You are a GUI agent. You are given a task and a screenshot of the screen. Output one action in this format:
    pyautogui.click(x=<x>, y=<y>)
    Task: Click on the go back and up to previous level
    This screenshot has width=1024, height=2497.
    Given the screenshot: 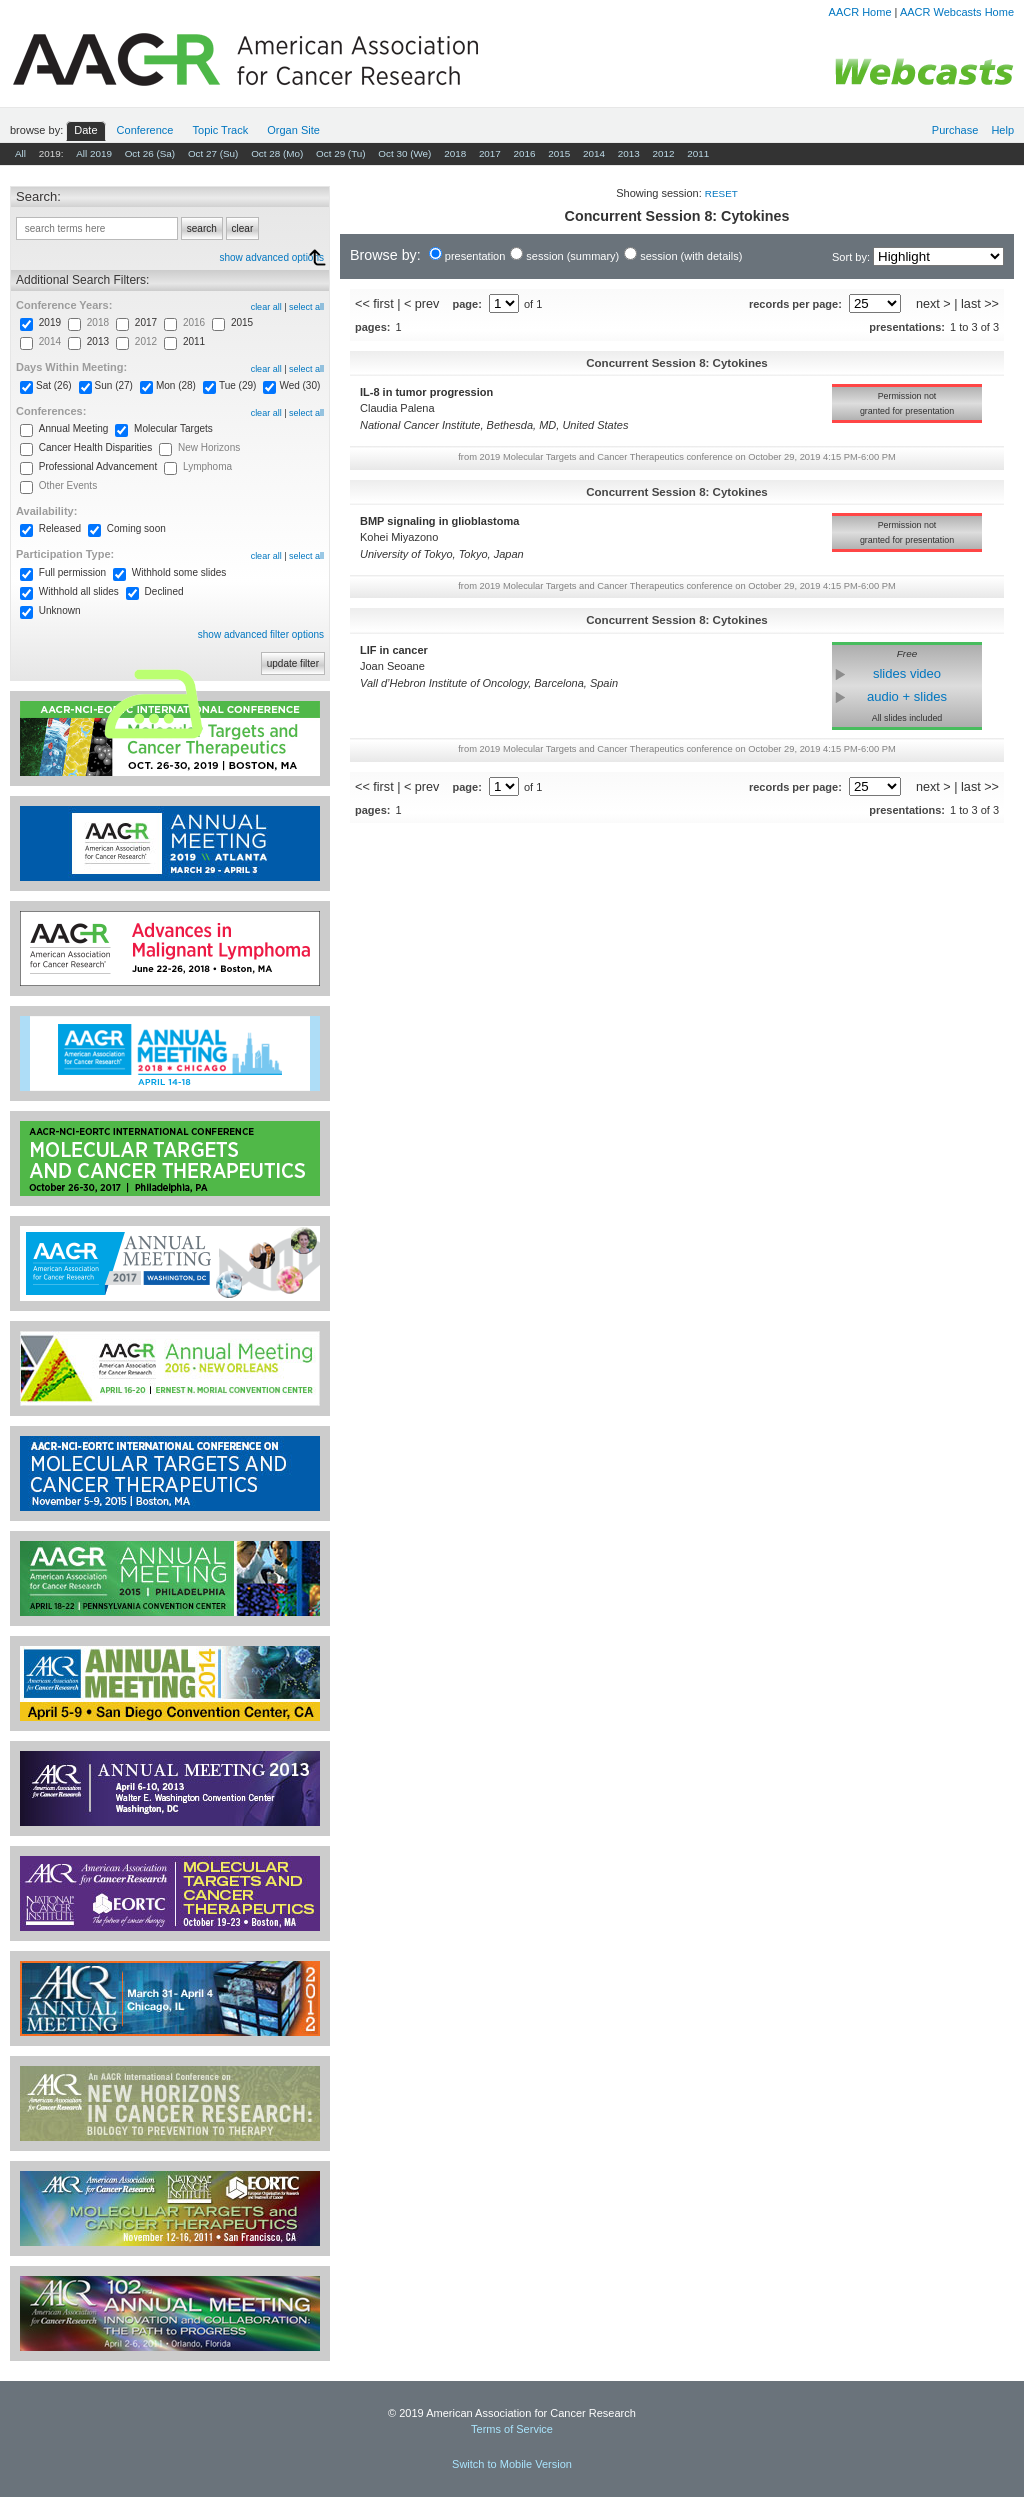 What is the action you would take?
    pyautogui.click(x=318, y=258)
    